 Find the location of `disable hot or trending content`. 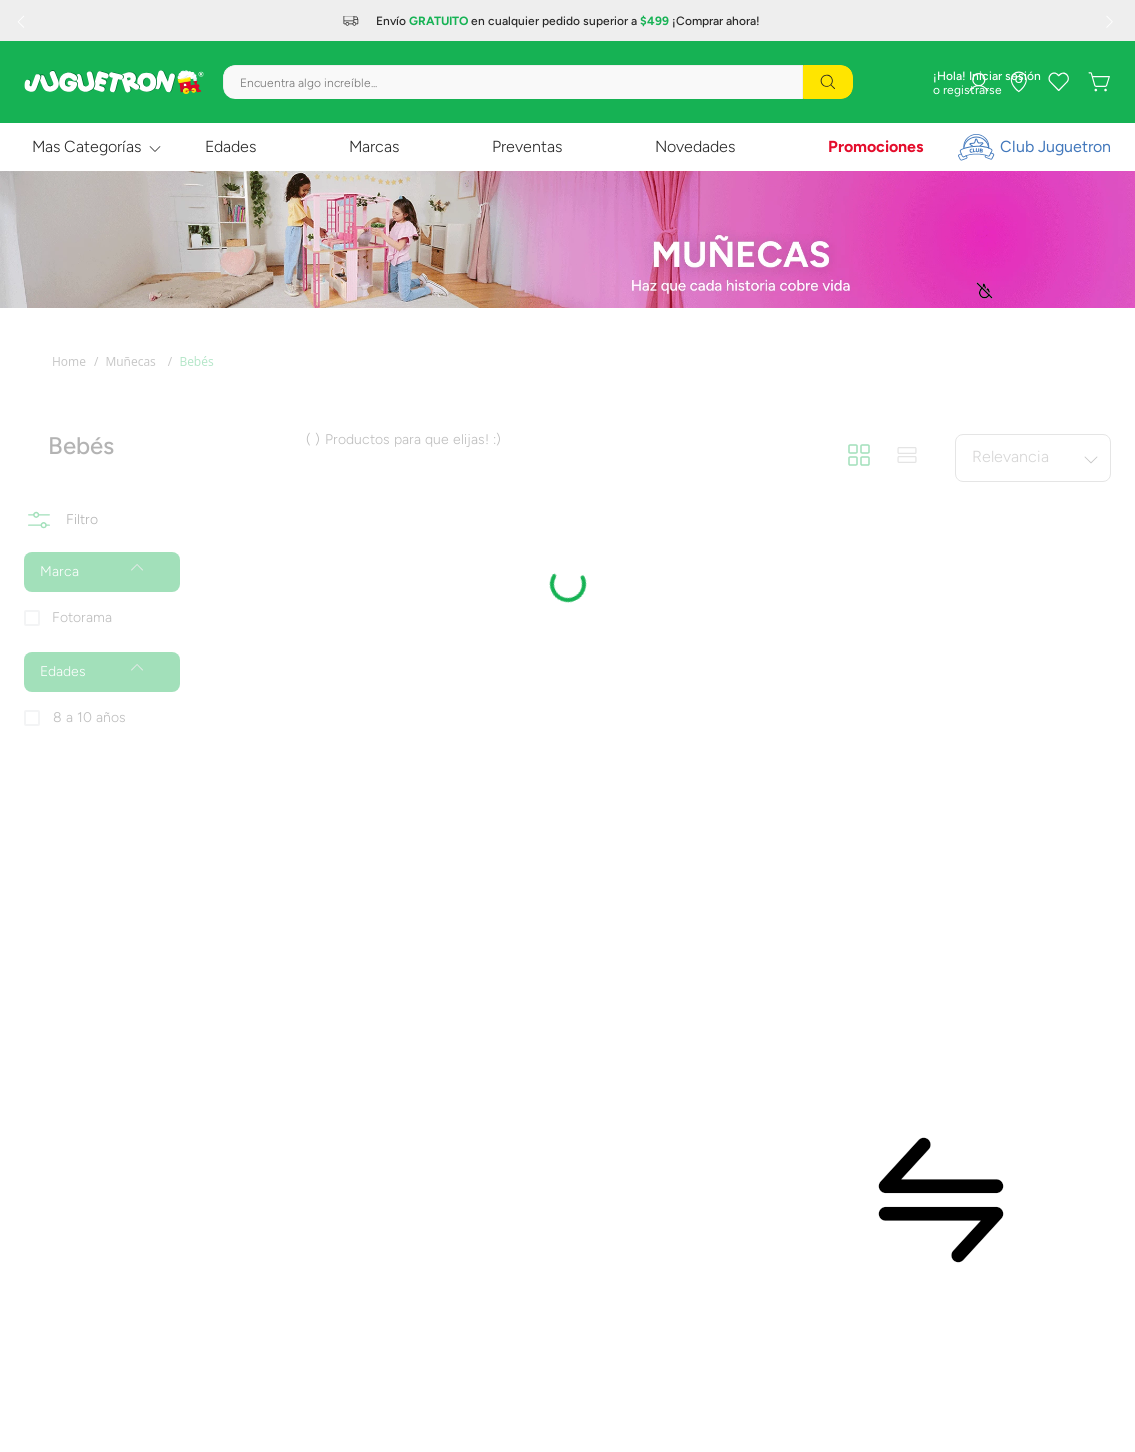

disable hot or trending content is located at coordinates (984, 290).